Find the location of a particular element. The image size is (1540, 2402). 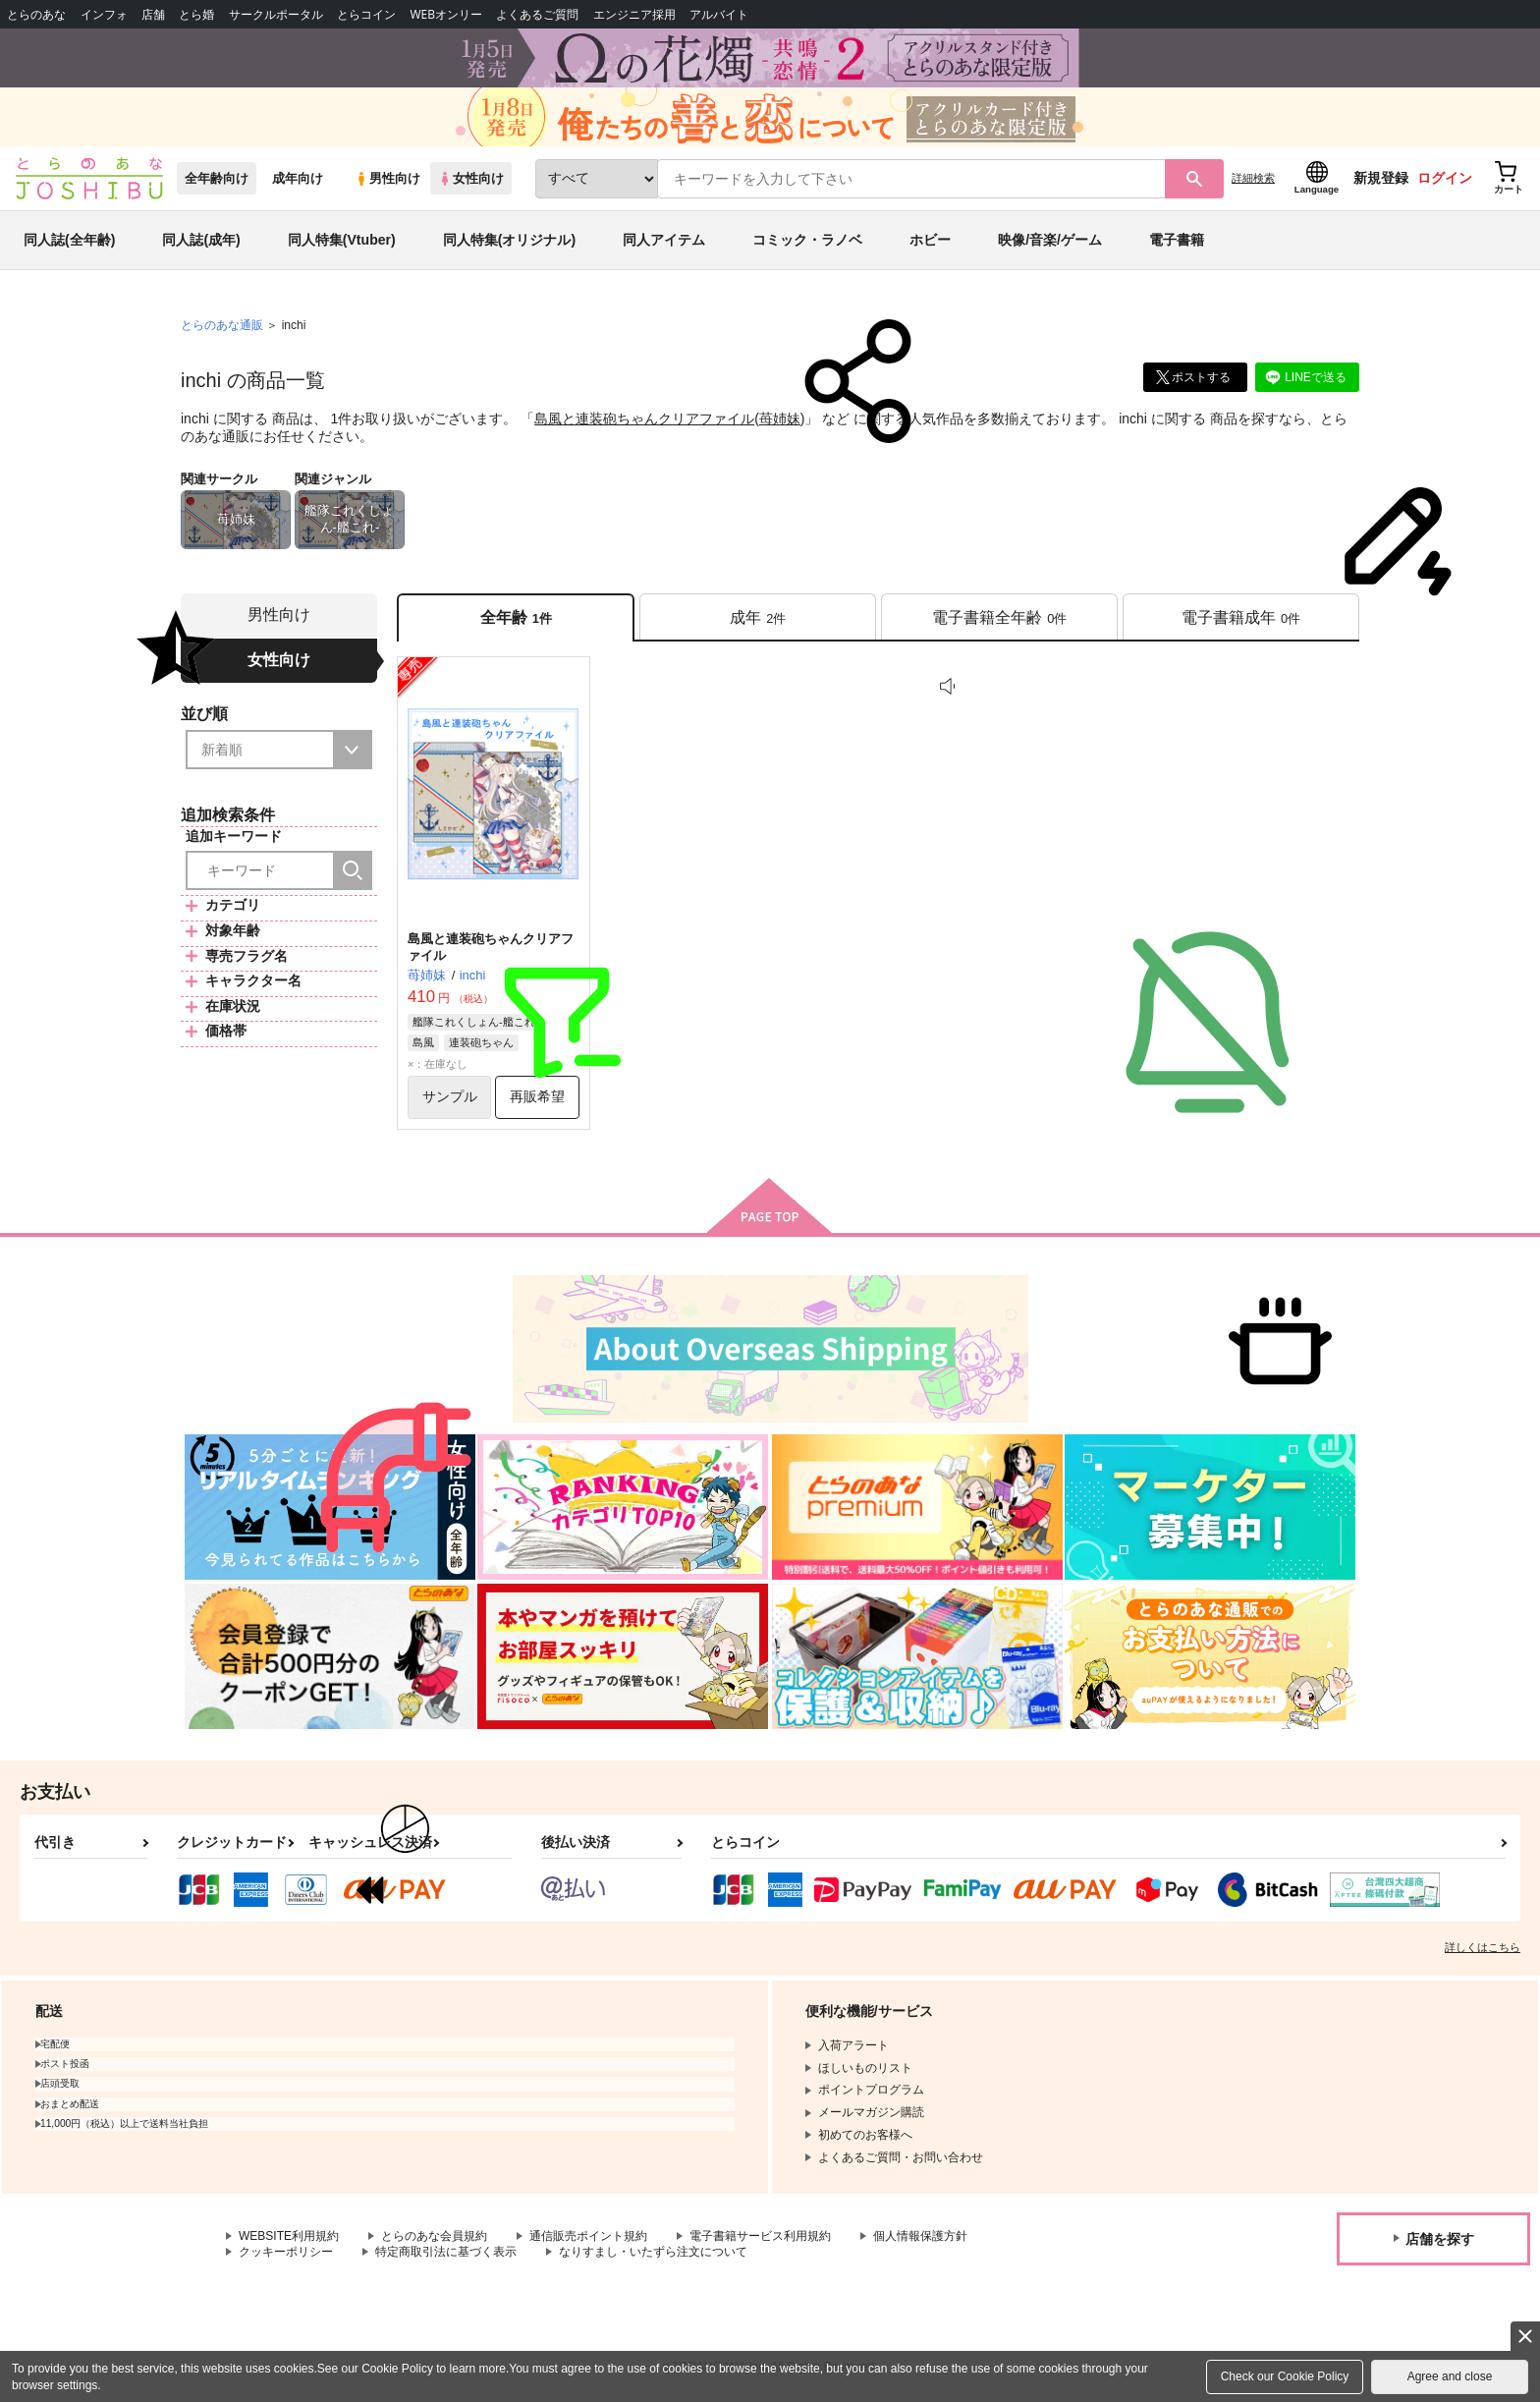

quick edit or instant editing mode is located at coordinates (1395, 533).